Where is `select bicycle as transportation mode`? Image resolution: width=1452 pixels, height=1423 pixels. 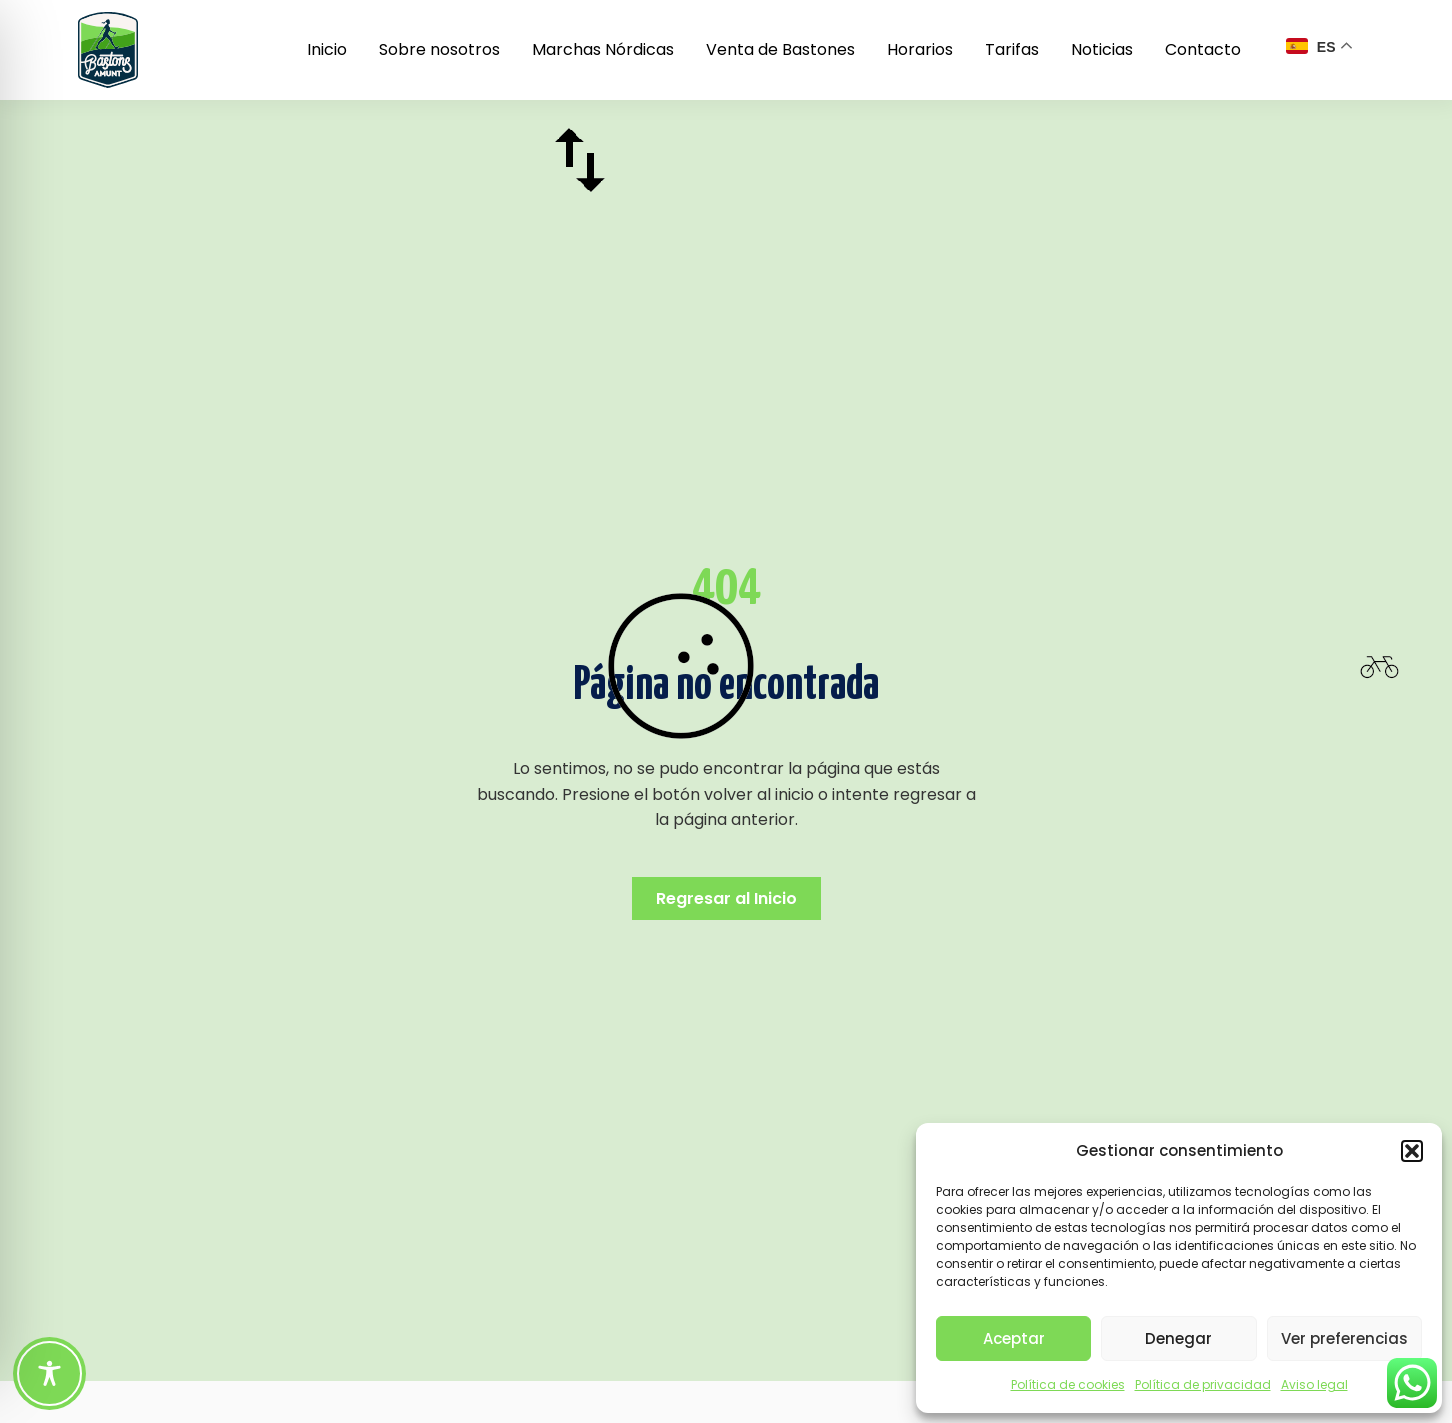 select bicycle as transportation mode is located at coordinates (1379, 666).